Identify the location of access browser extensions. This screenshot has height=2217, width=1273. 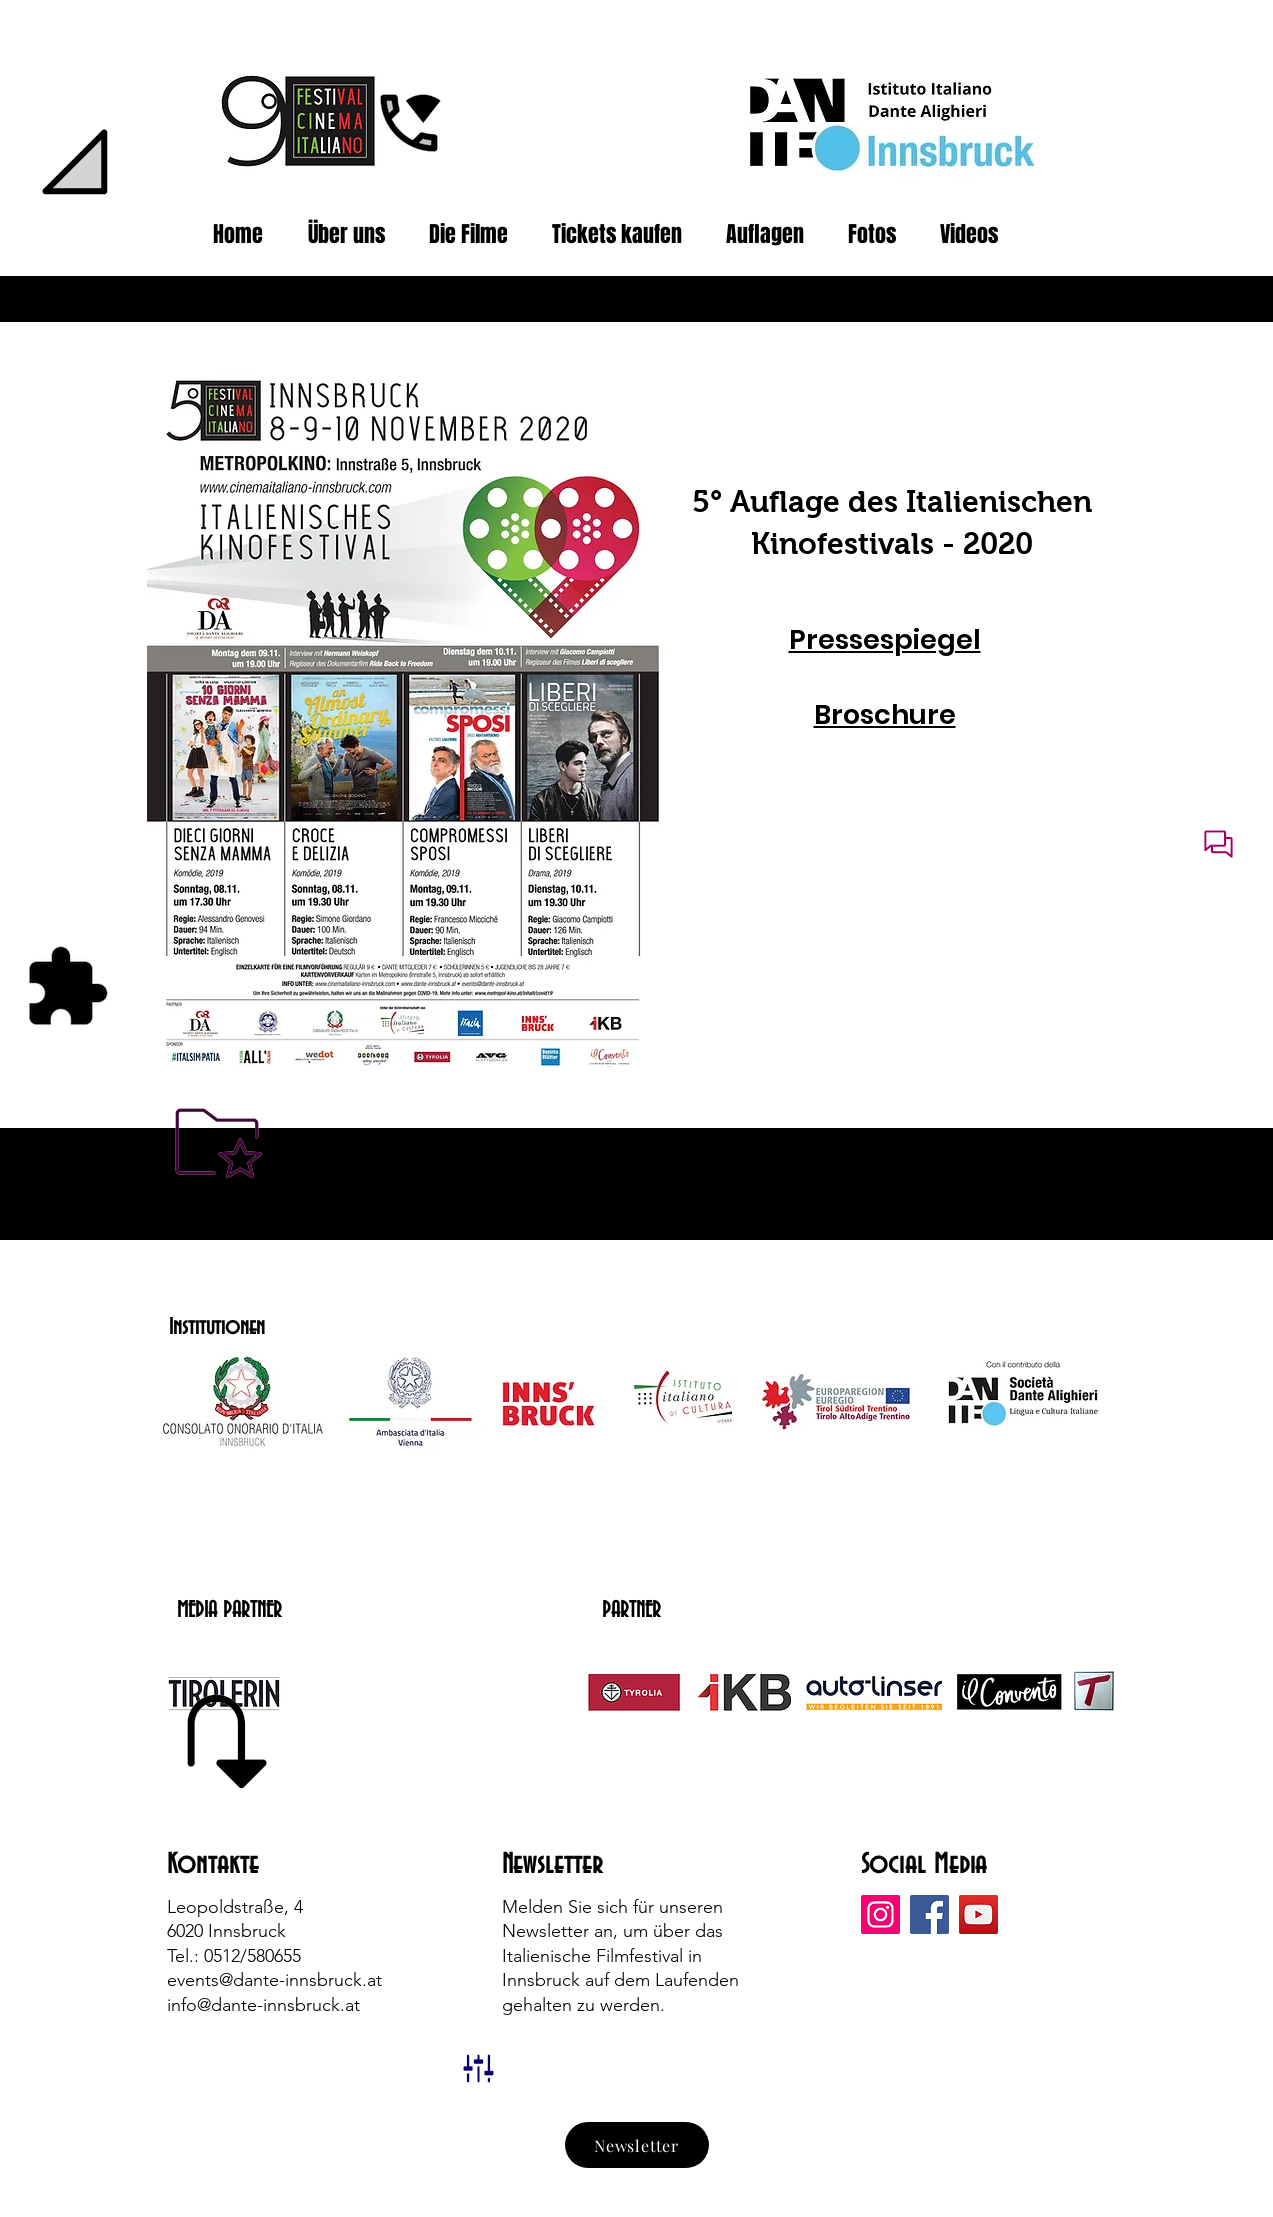
(66, 987).